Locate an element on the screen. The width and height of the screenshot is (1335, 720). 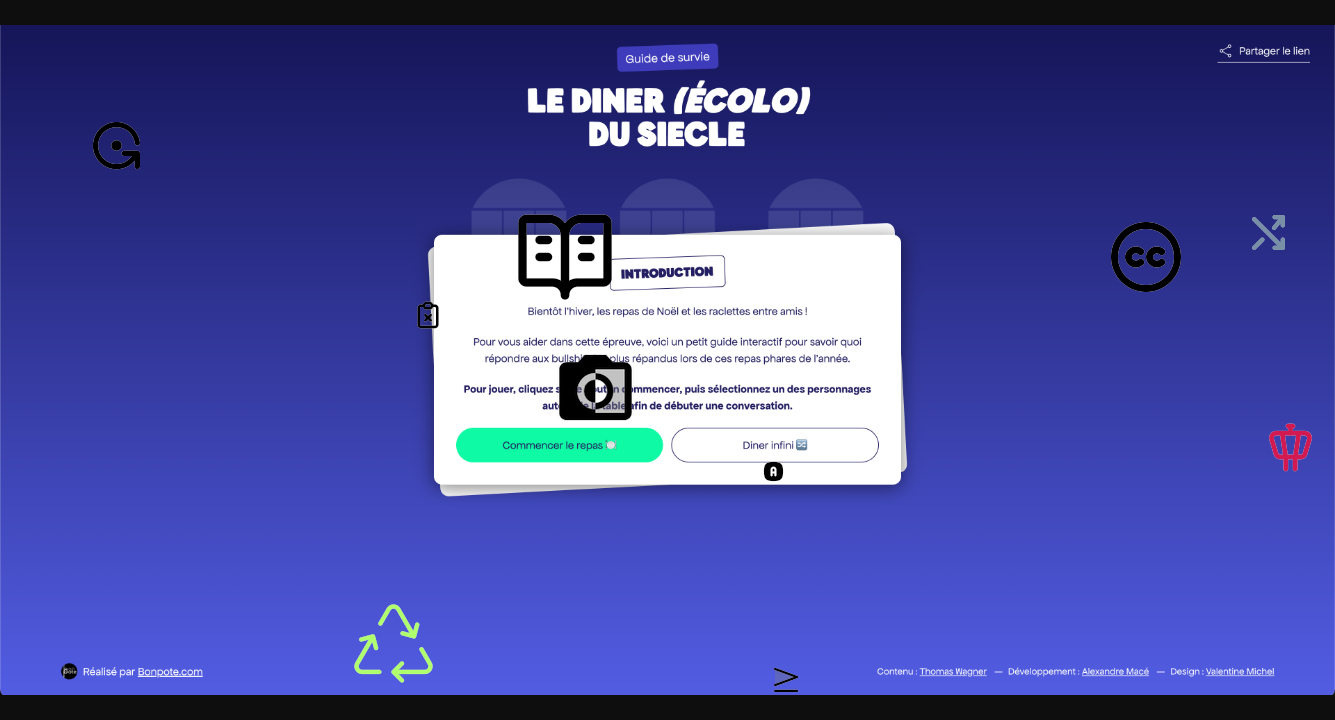
indicates recyclable item or material is located at coordinates (393, 643).